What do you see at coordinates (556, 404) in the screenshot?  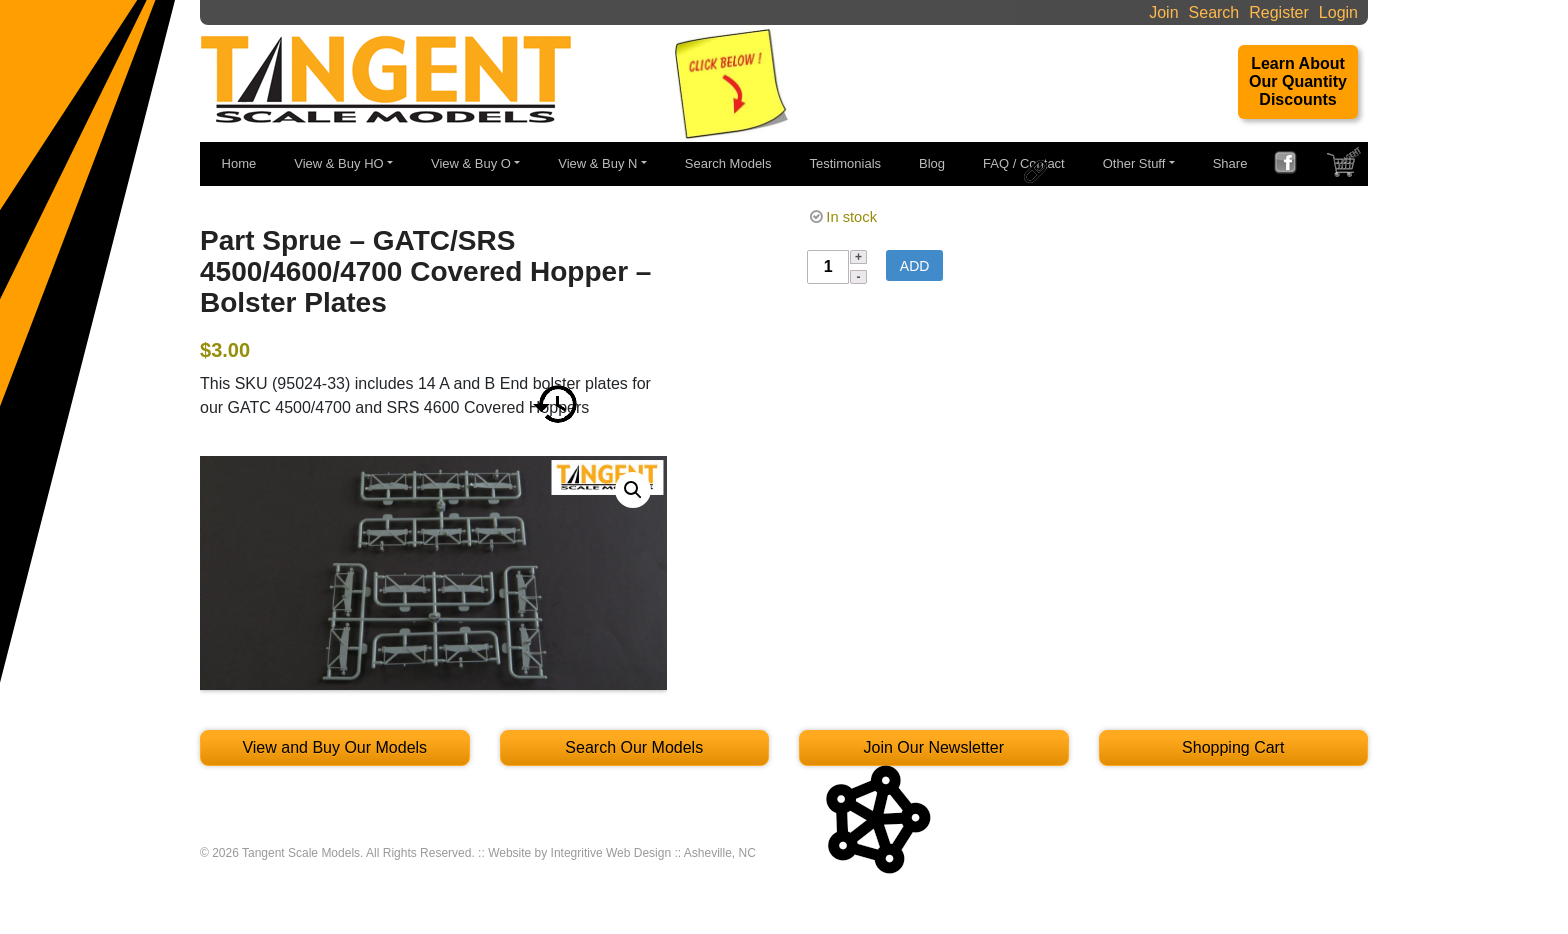 I see `view browsing or activity history` at bounding box center [556, 404].